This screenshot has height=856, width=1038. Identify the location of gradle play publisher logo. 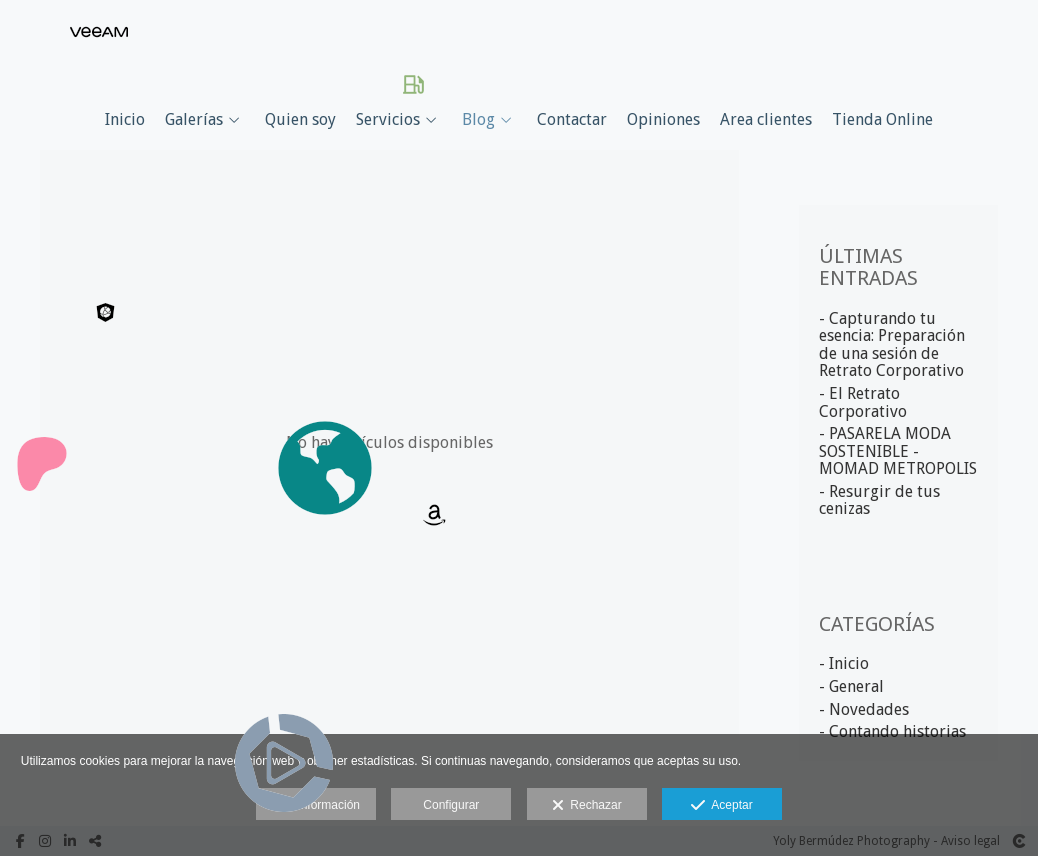
(284, 763).